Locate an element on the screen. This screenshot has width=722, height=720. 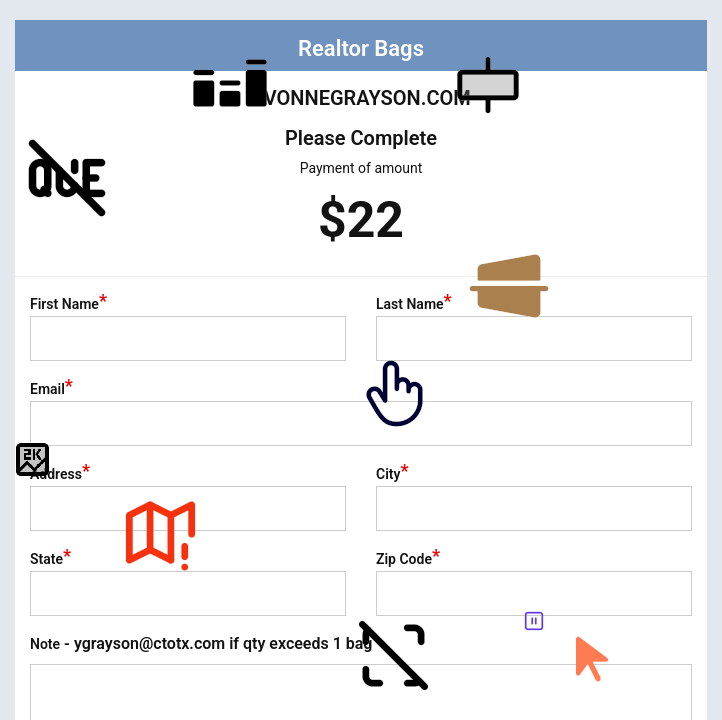
pause media playback is located at coordinates (534, 621).